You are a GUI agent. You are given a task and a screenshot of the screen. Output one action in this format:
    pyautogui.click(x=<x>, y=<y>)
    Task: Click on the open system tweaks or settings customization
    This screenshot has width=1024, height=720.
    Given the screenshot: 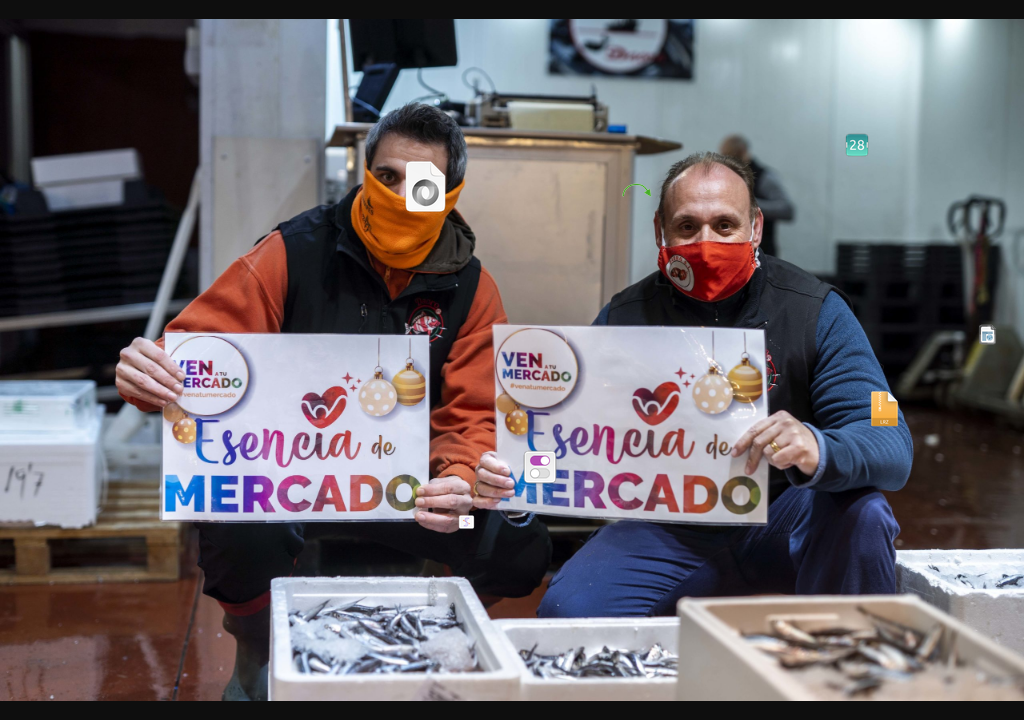 What is the action you would take?
    pyautogui.click(x=540, y=467)
    